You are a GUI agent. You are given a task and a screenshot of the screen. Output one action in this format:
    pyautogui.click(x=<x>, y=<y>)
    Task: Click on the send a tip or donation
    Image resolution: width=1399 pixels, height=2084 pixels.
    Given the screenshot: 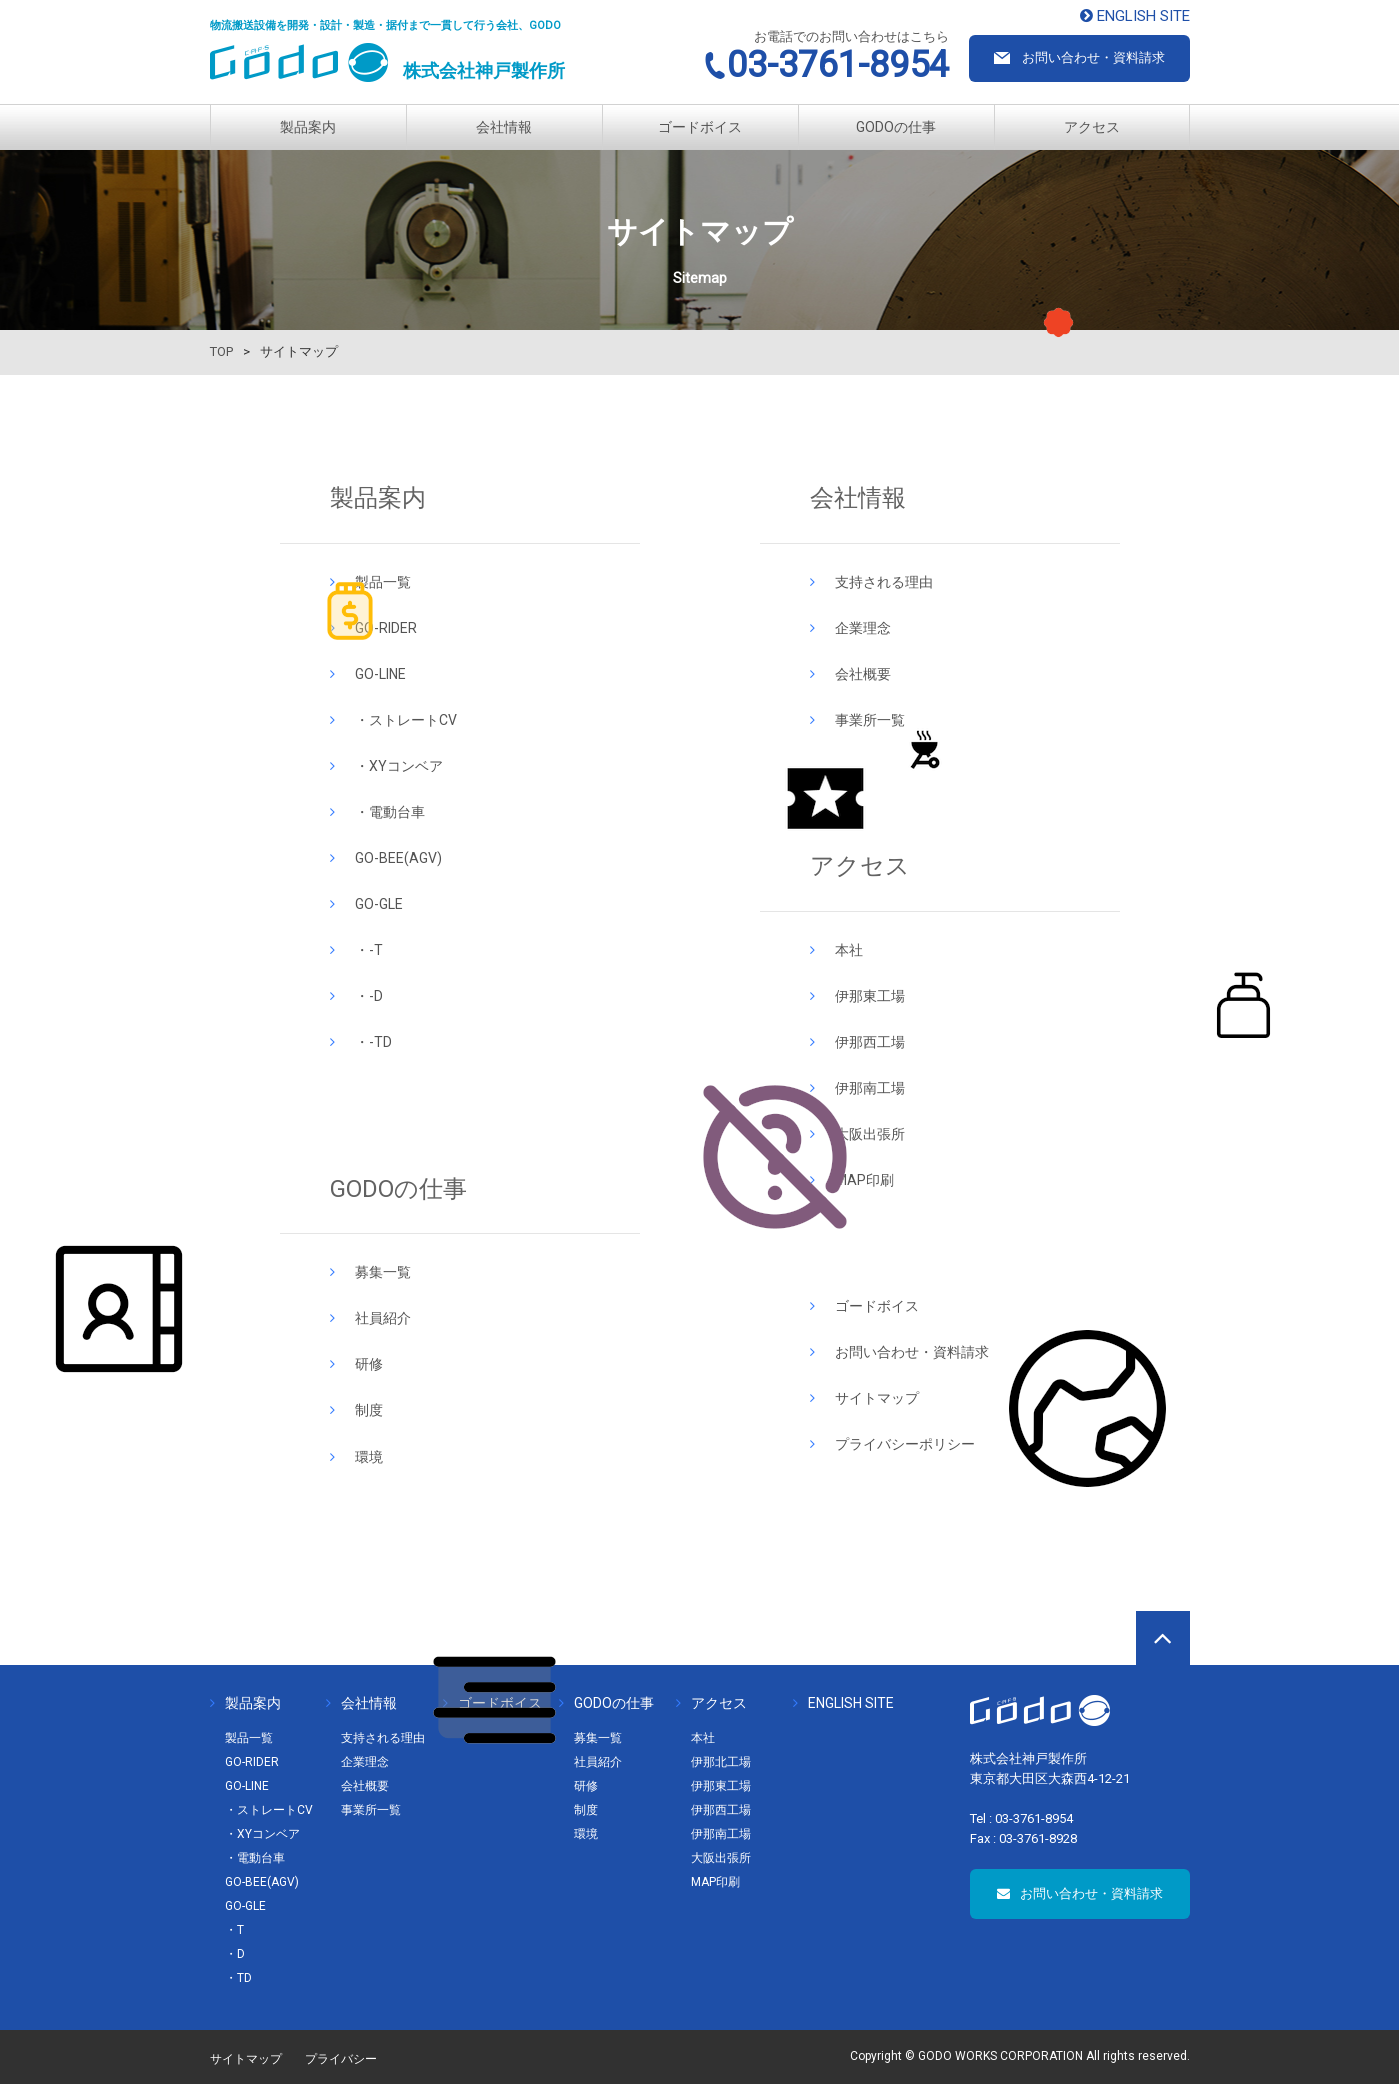 What is the action you would take?
    pyautogui.click(x=350, y=611)
    